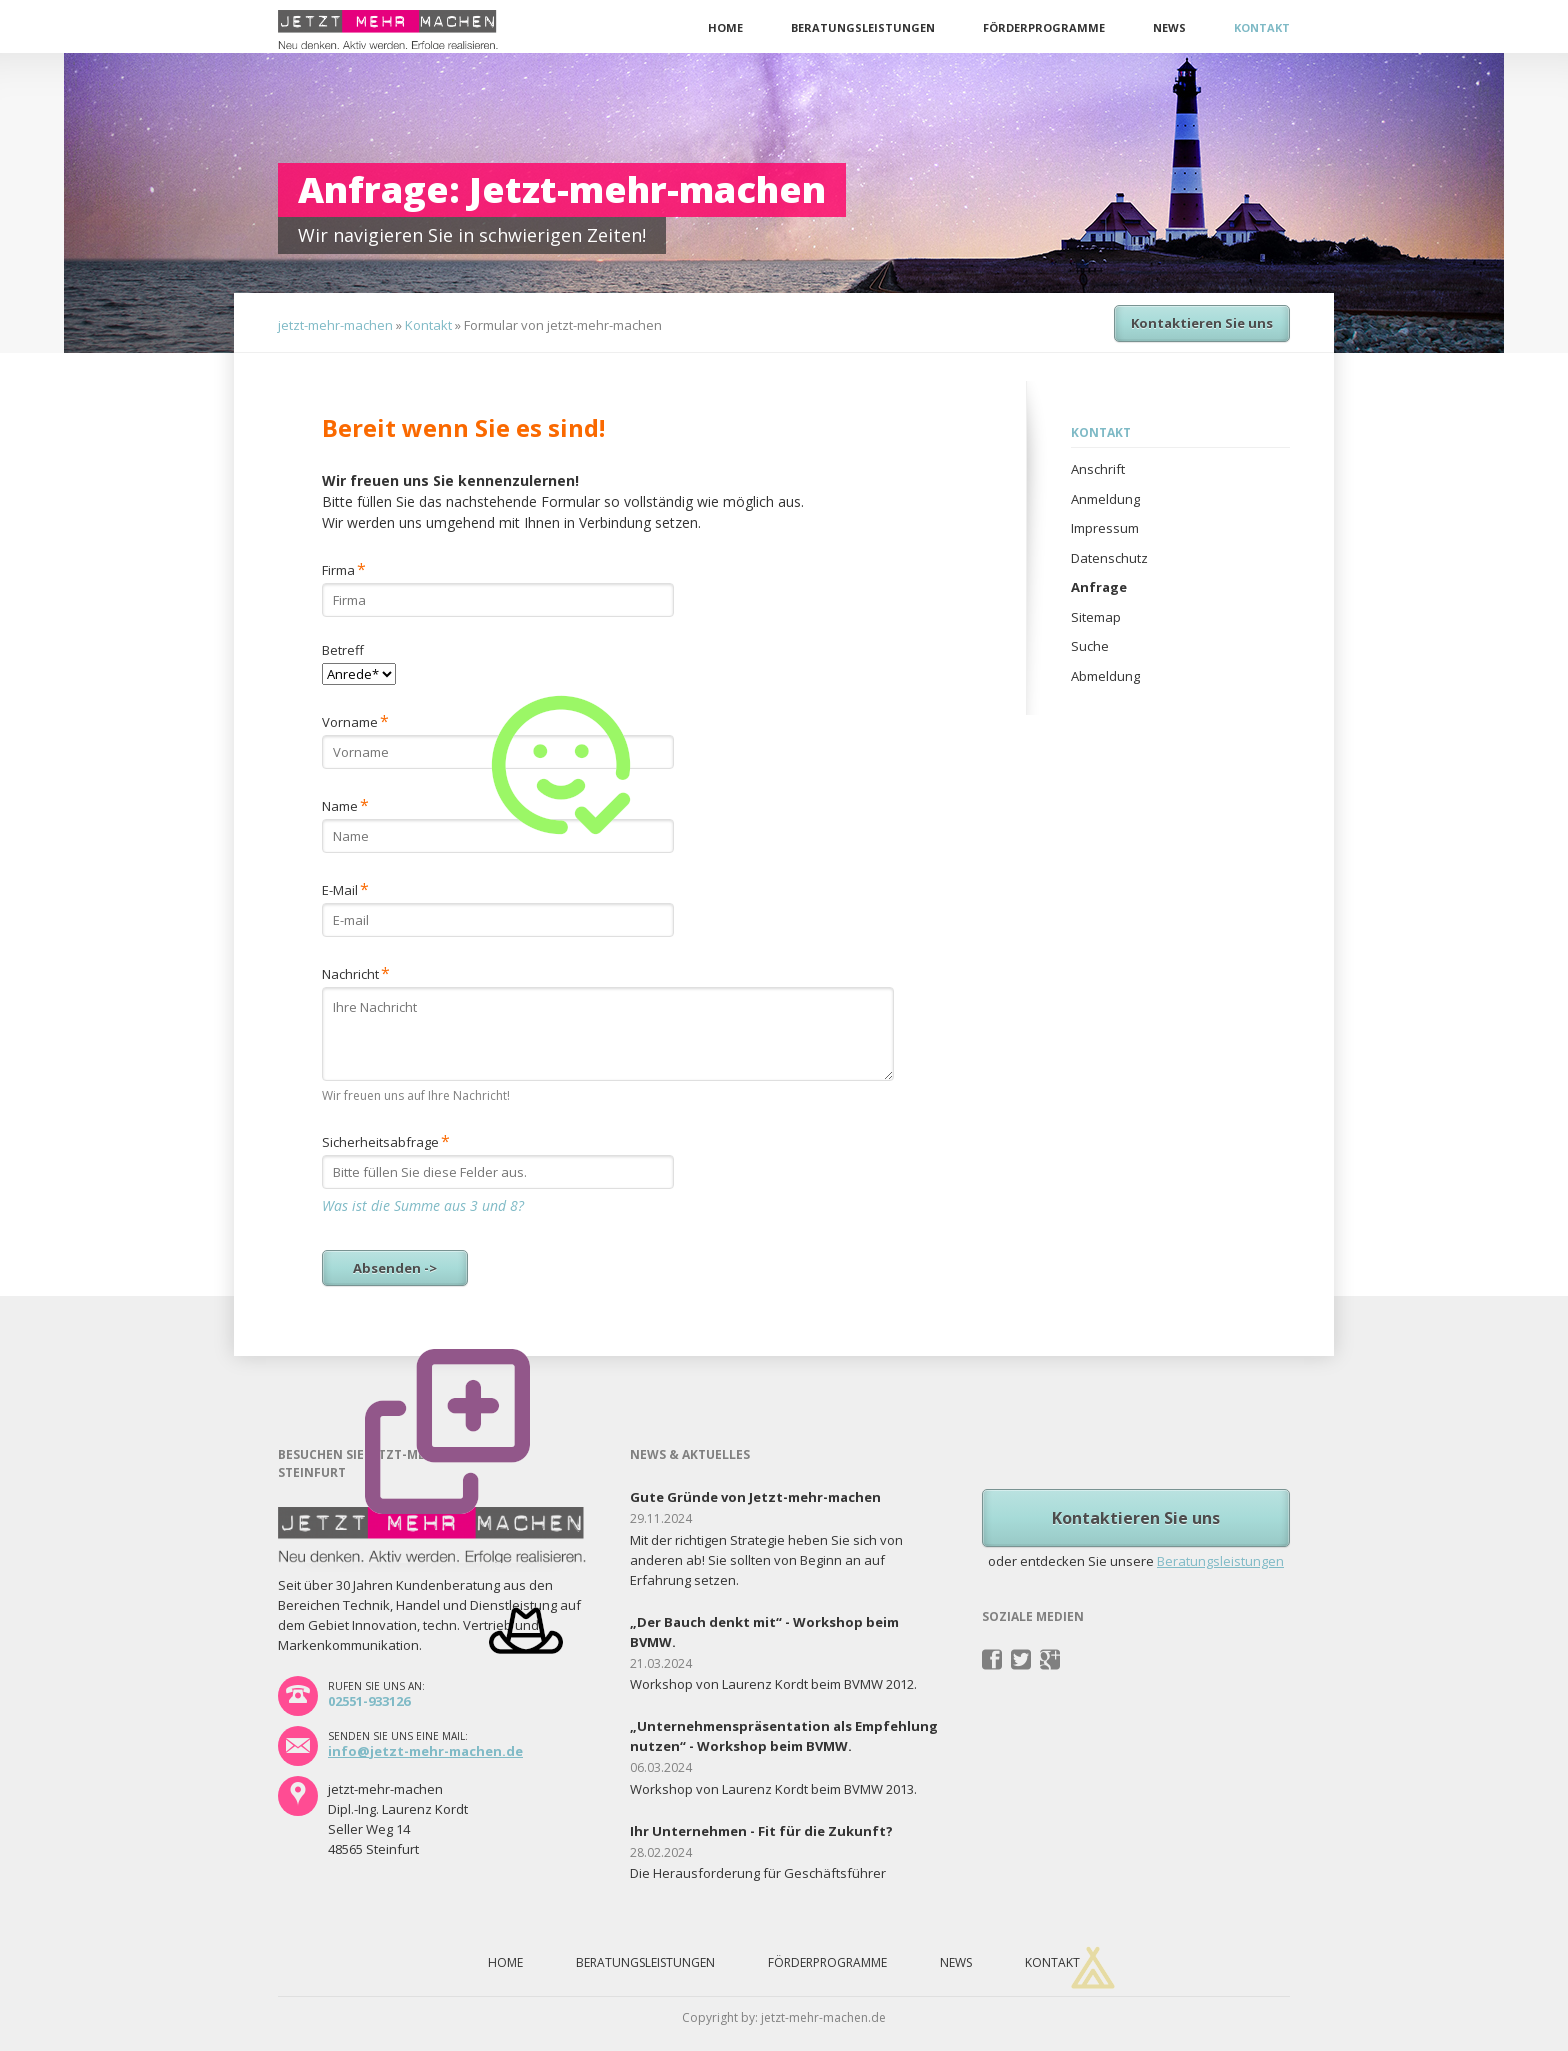 The width and height of the screenshot is (1568, 2051). What do you see at coordinates (561, 765) in the screenshot?
I see `confirm mood or emotional check-in` at bounding box center [561, 765].